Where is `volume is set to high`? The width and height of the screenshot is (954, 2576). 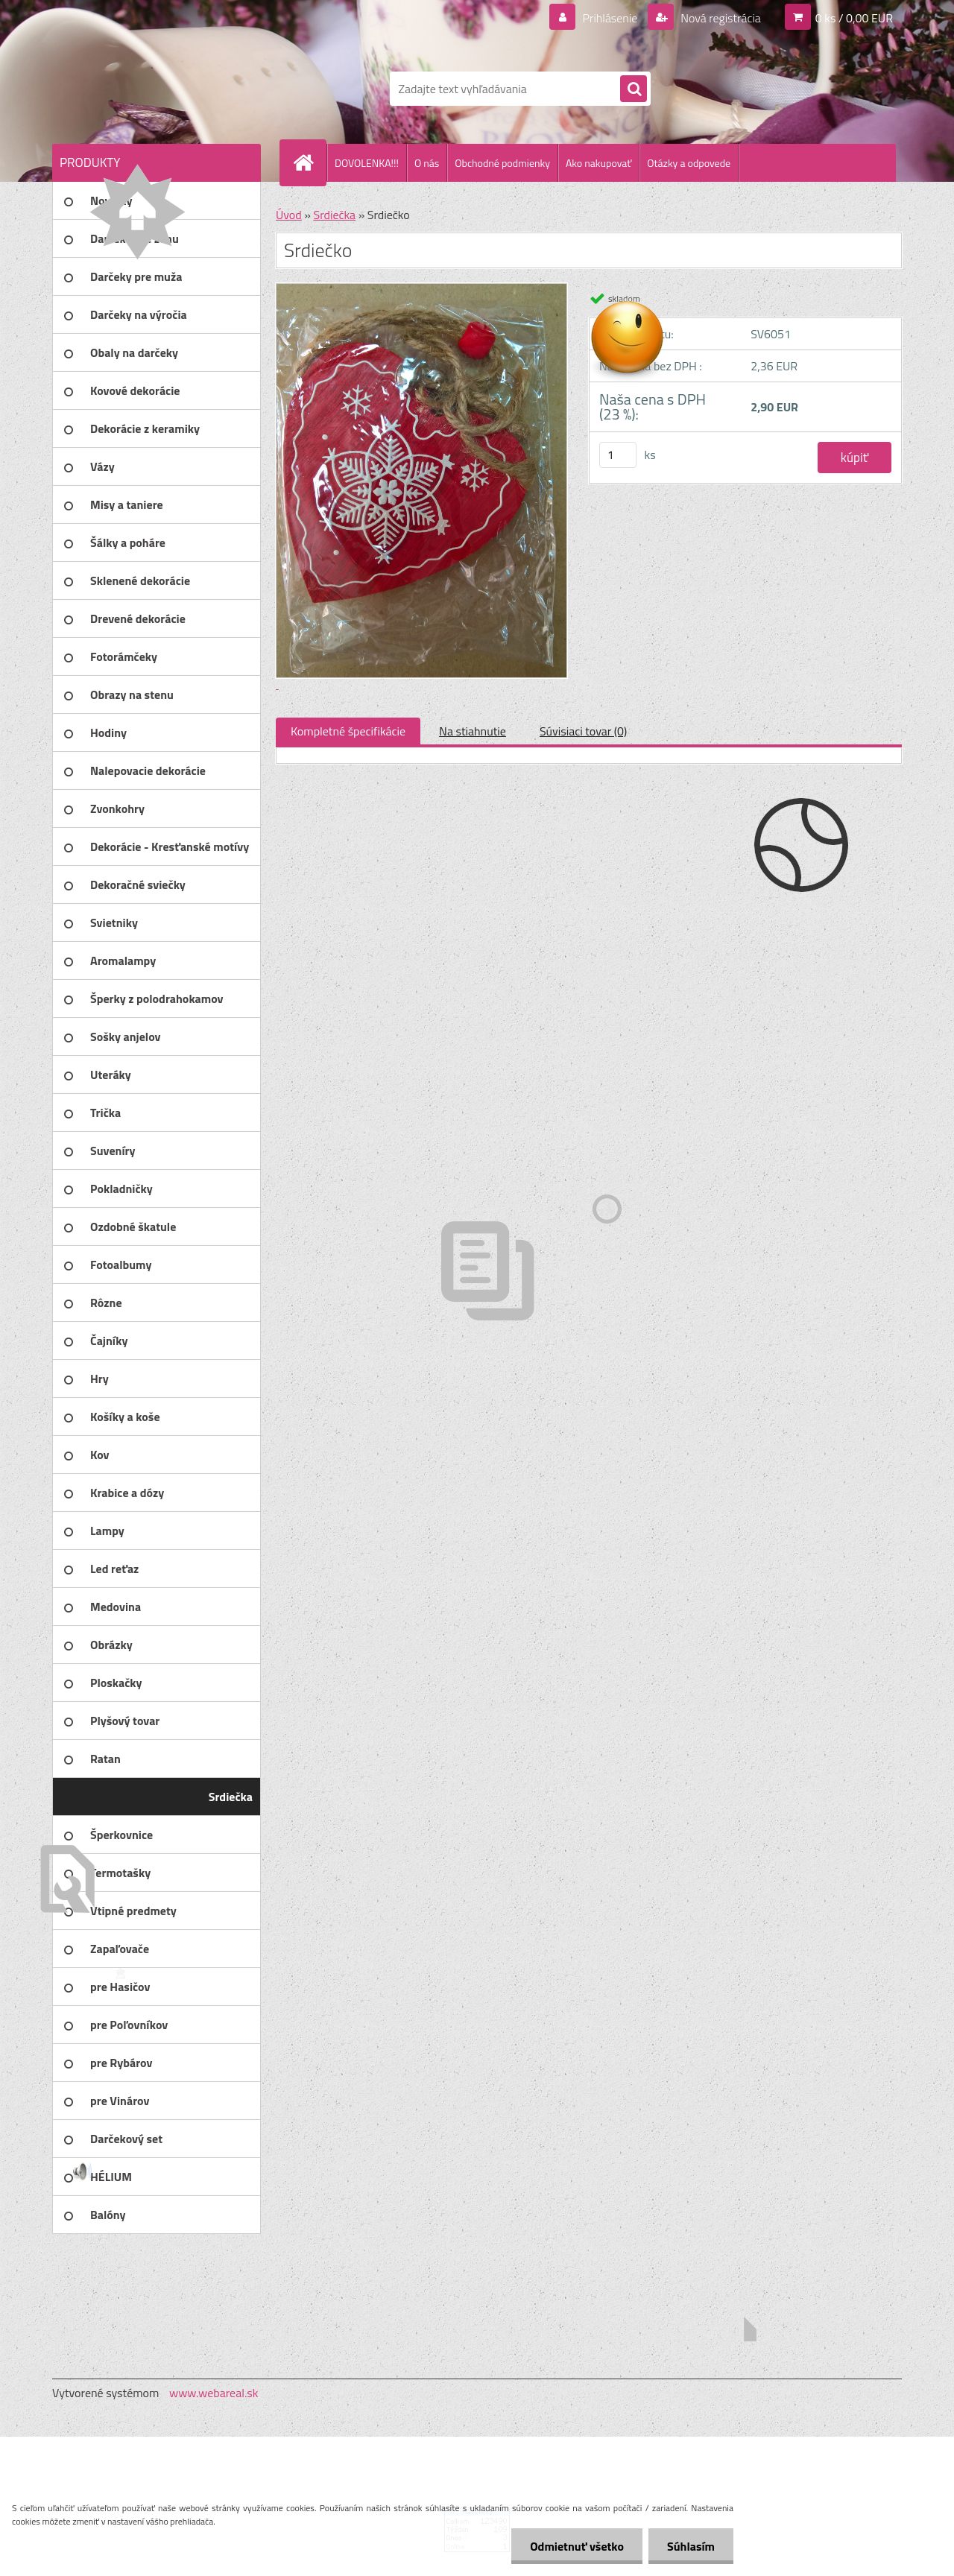
volume is set to high is located at coordinates (82, 2171).